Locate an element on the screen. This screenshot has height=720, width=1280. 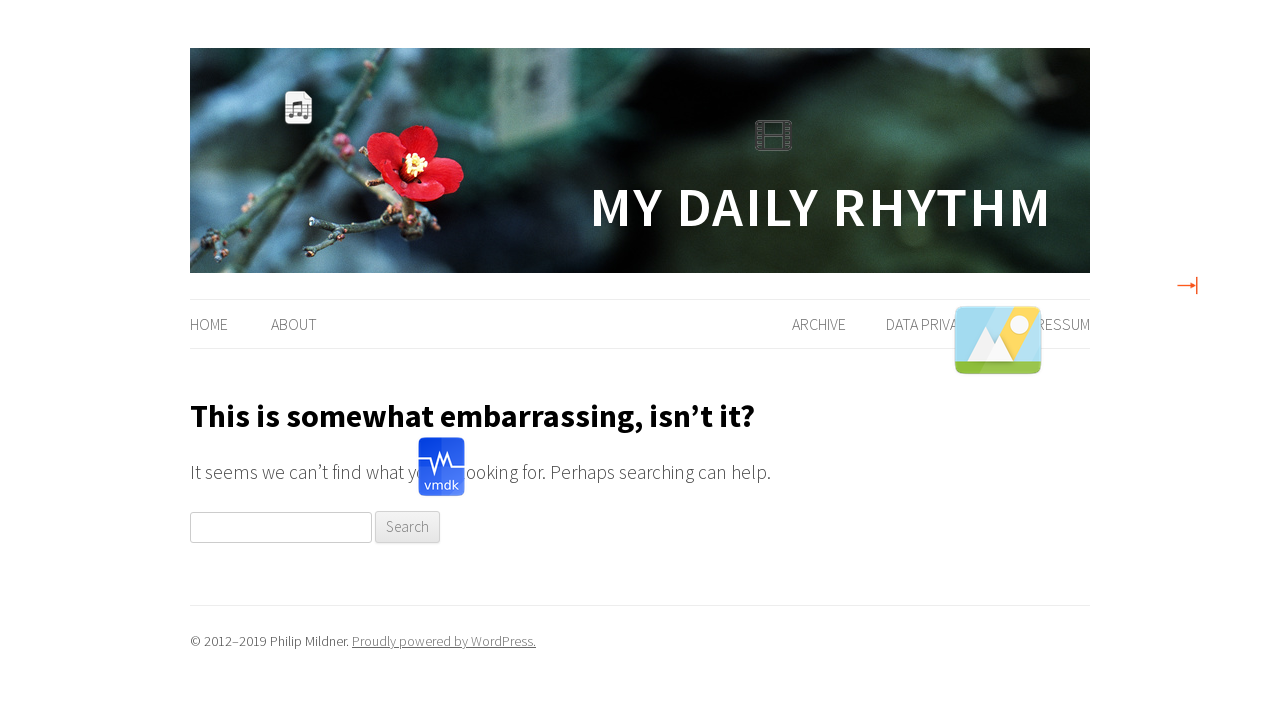
an eMelody ringtone file is located at coordinates (298, 107).